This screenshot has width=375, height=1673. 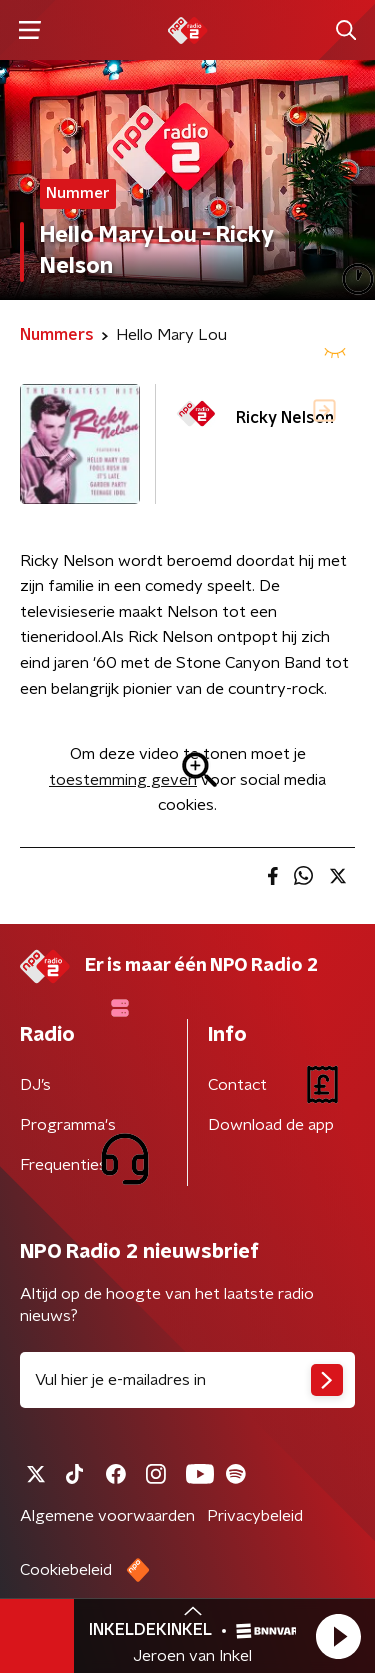 I want to click on view receipt or transaction in pounds sterling, so click(x=322, y=1084).